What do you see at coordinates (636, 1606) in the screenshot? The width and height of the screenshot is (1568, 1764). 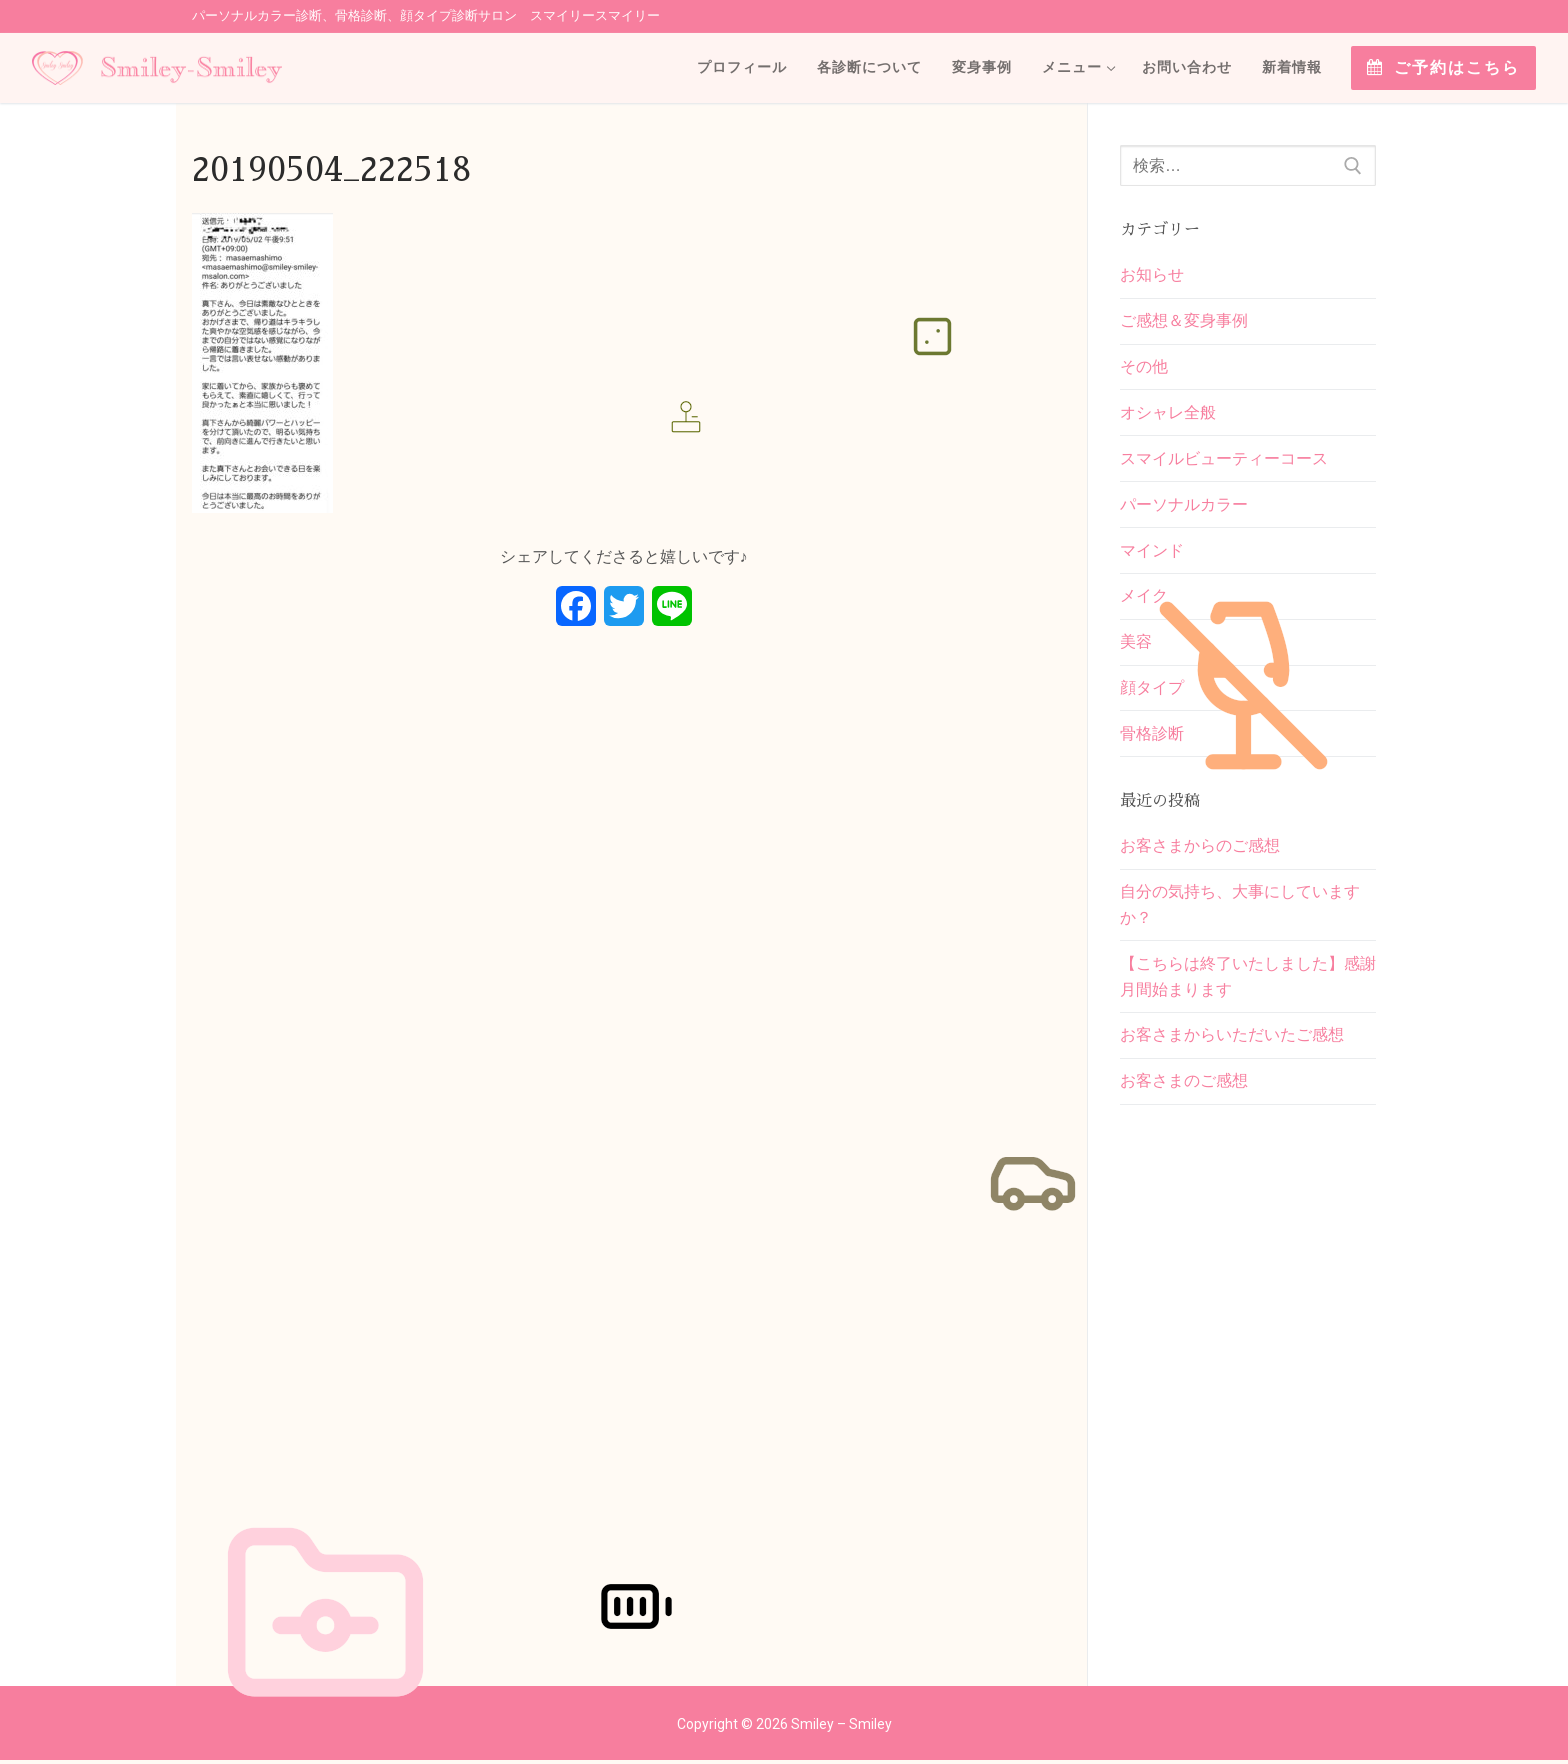 I see `indicates device battery is fully charged` at bounding box center [636, 1606].